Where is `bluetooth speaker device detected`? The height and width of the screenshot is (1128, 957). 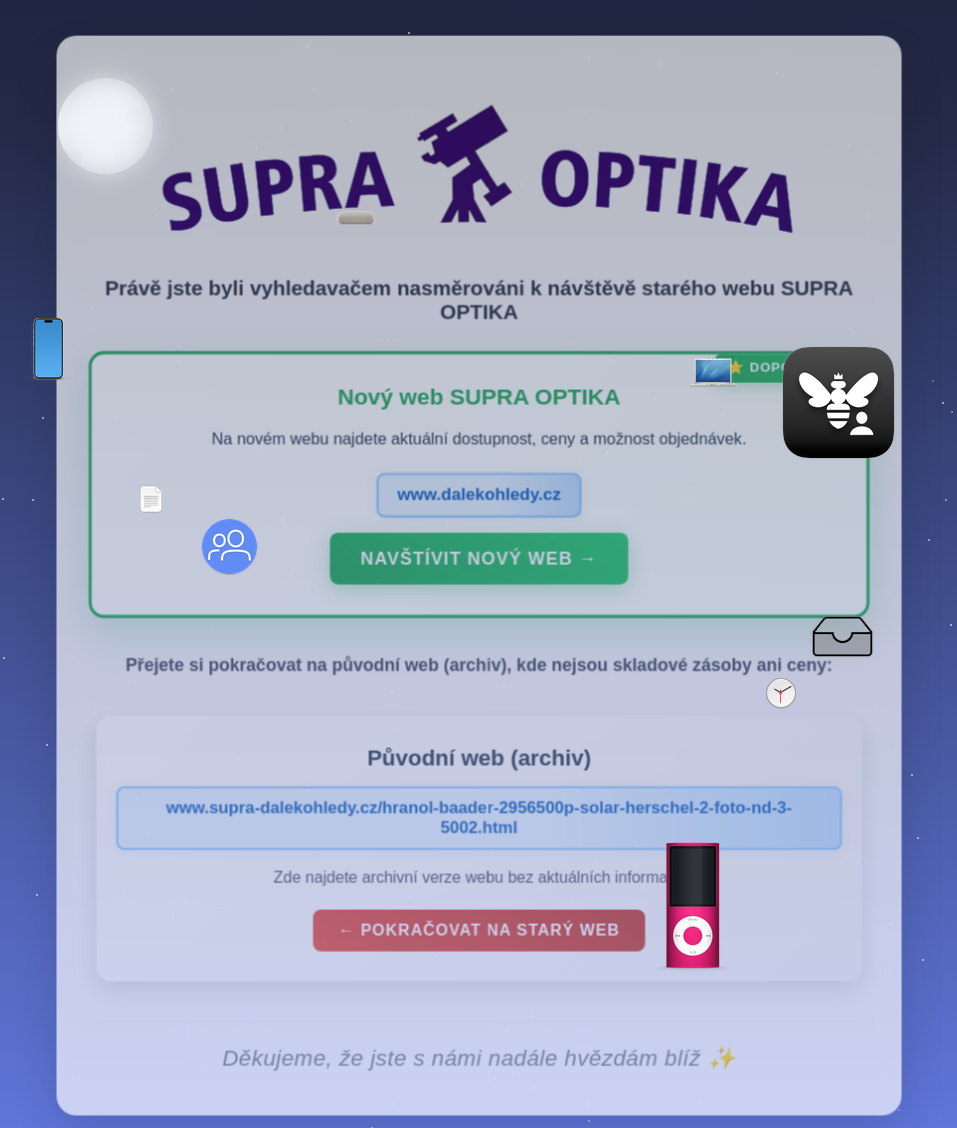
bluetooth speaker device detected is located at coordinates (356, 218).